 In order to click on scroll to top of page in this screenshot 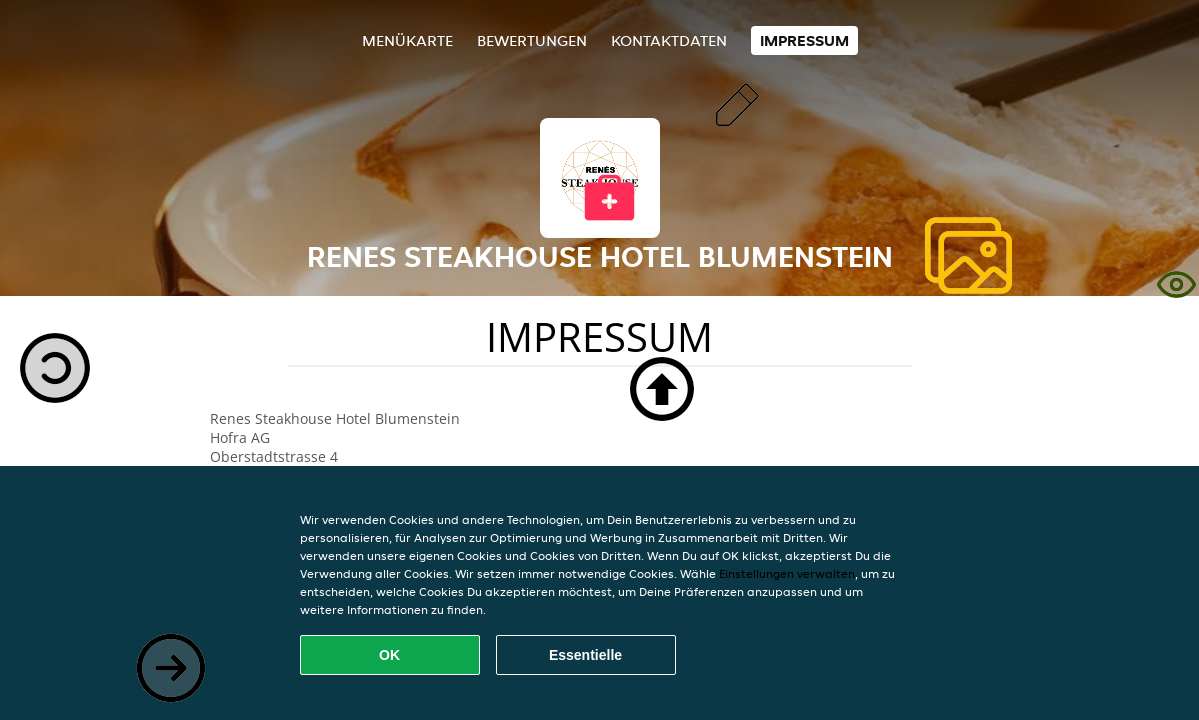, I will do `click(662, 389)`.